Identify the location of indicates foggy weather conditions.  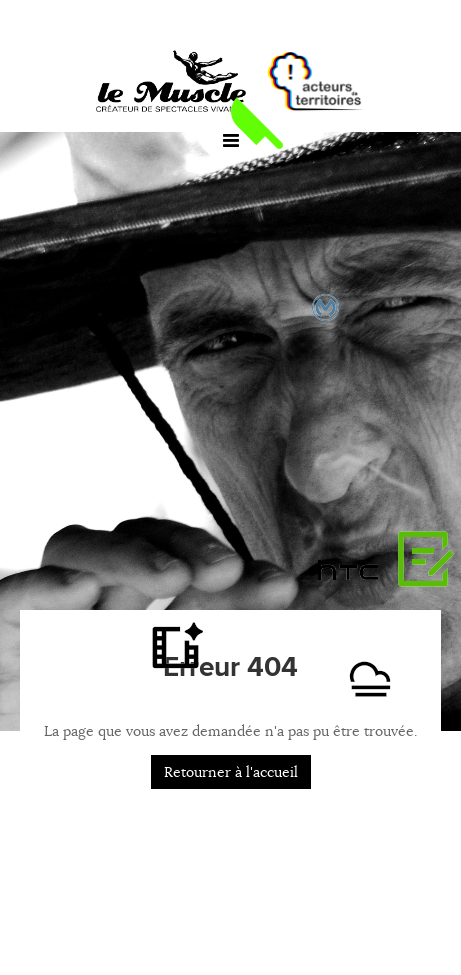
(370, 680).